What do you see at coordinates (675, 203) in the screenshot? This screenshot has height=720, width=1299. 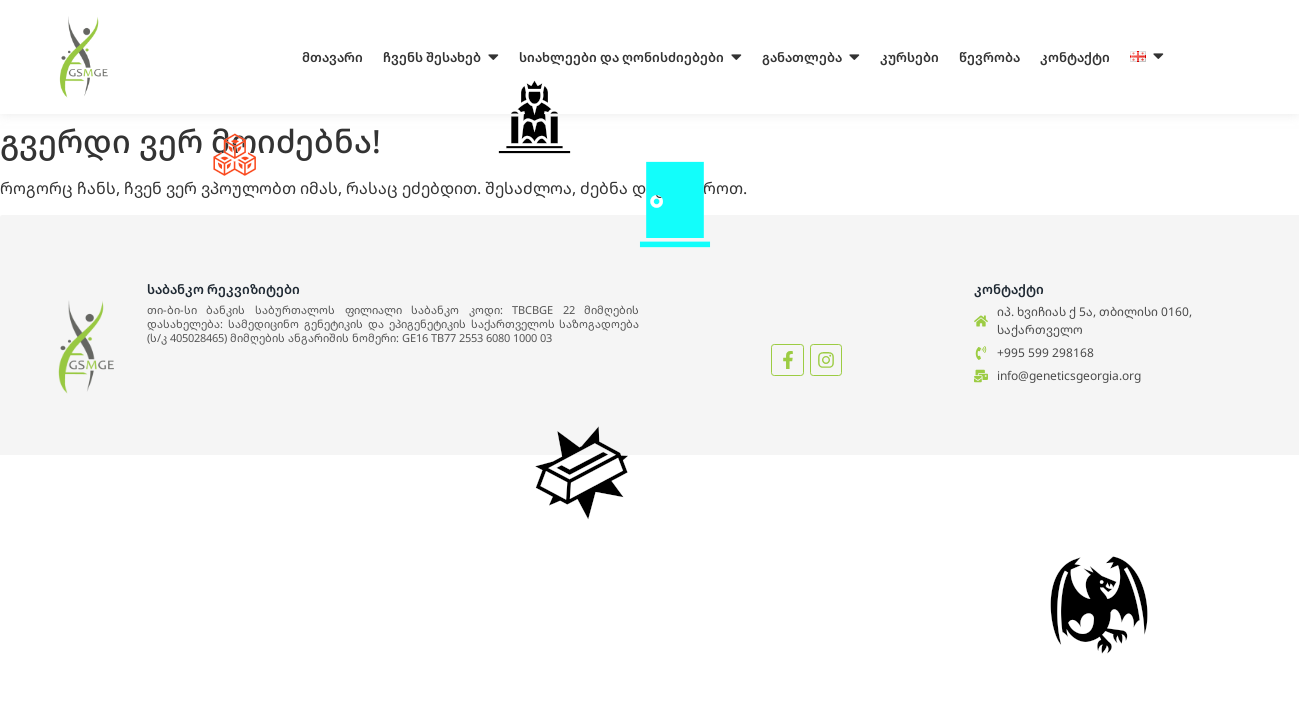 I see `exit the current screen or application` at bounding box center [675, 203].